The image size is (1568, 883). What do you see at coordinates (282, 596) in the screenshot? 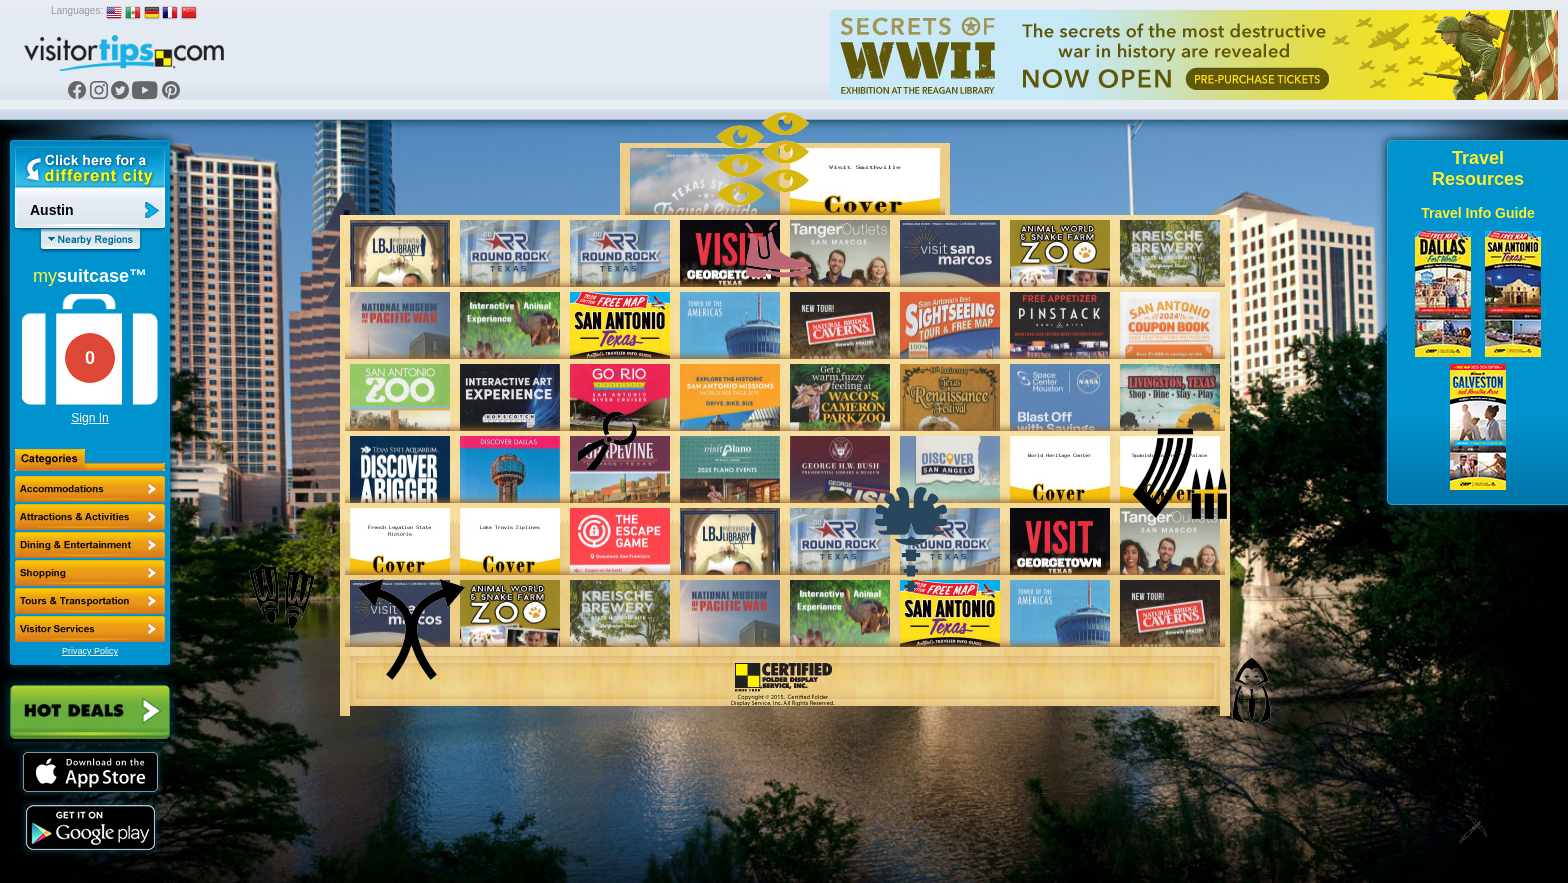
I see `access swimming or diving activities` at bounding box center [282, 596].